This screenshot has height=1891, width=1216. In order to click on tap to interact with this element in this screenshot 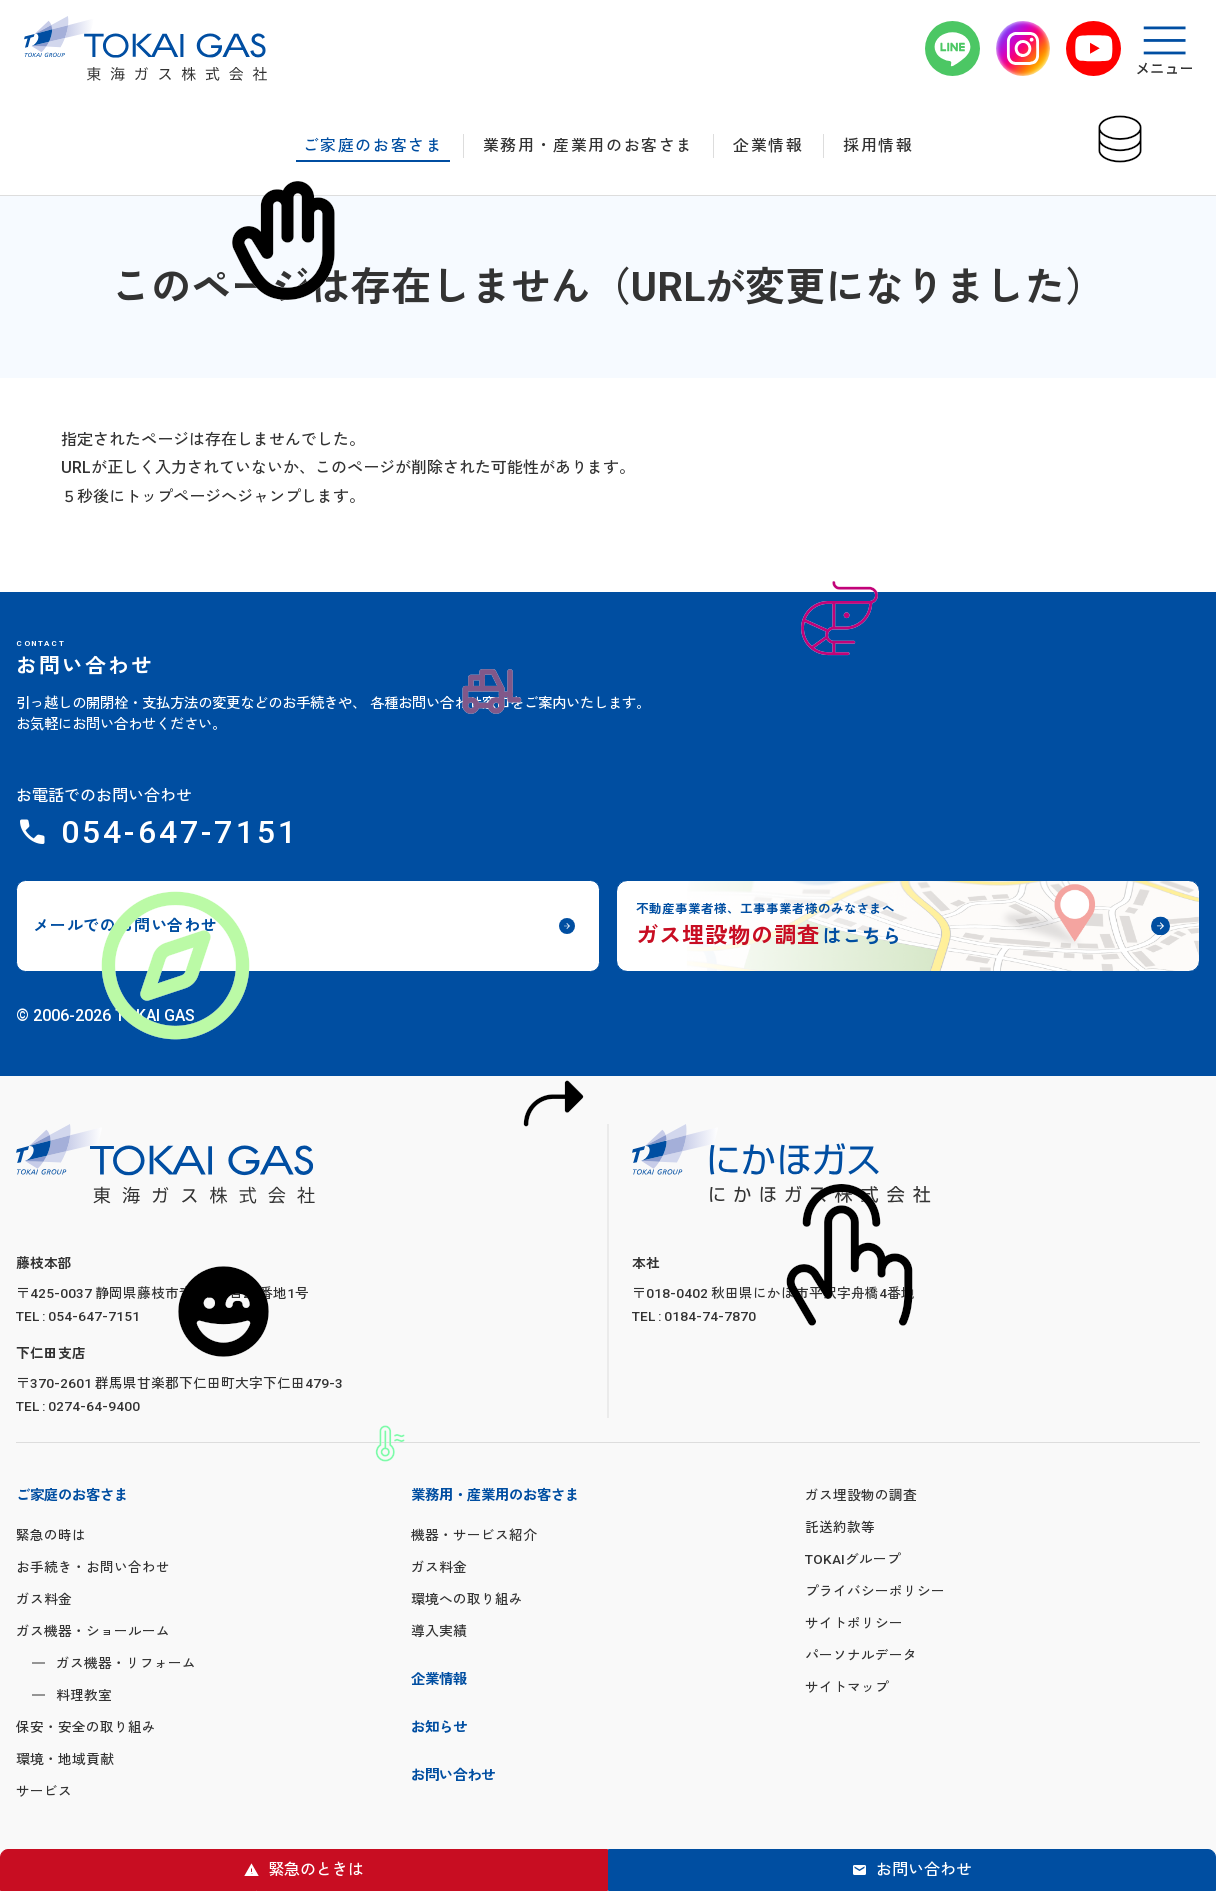, I will do `click(849, 1257)`.